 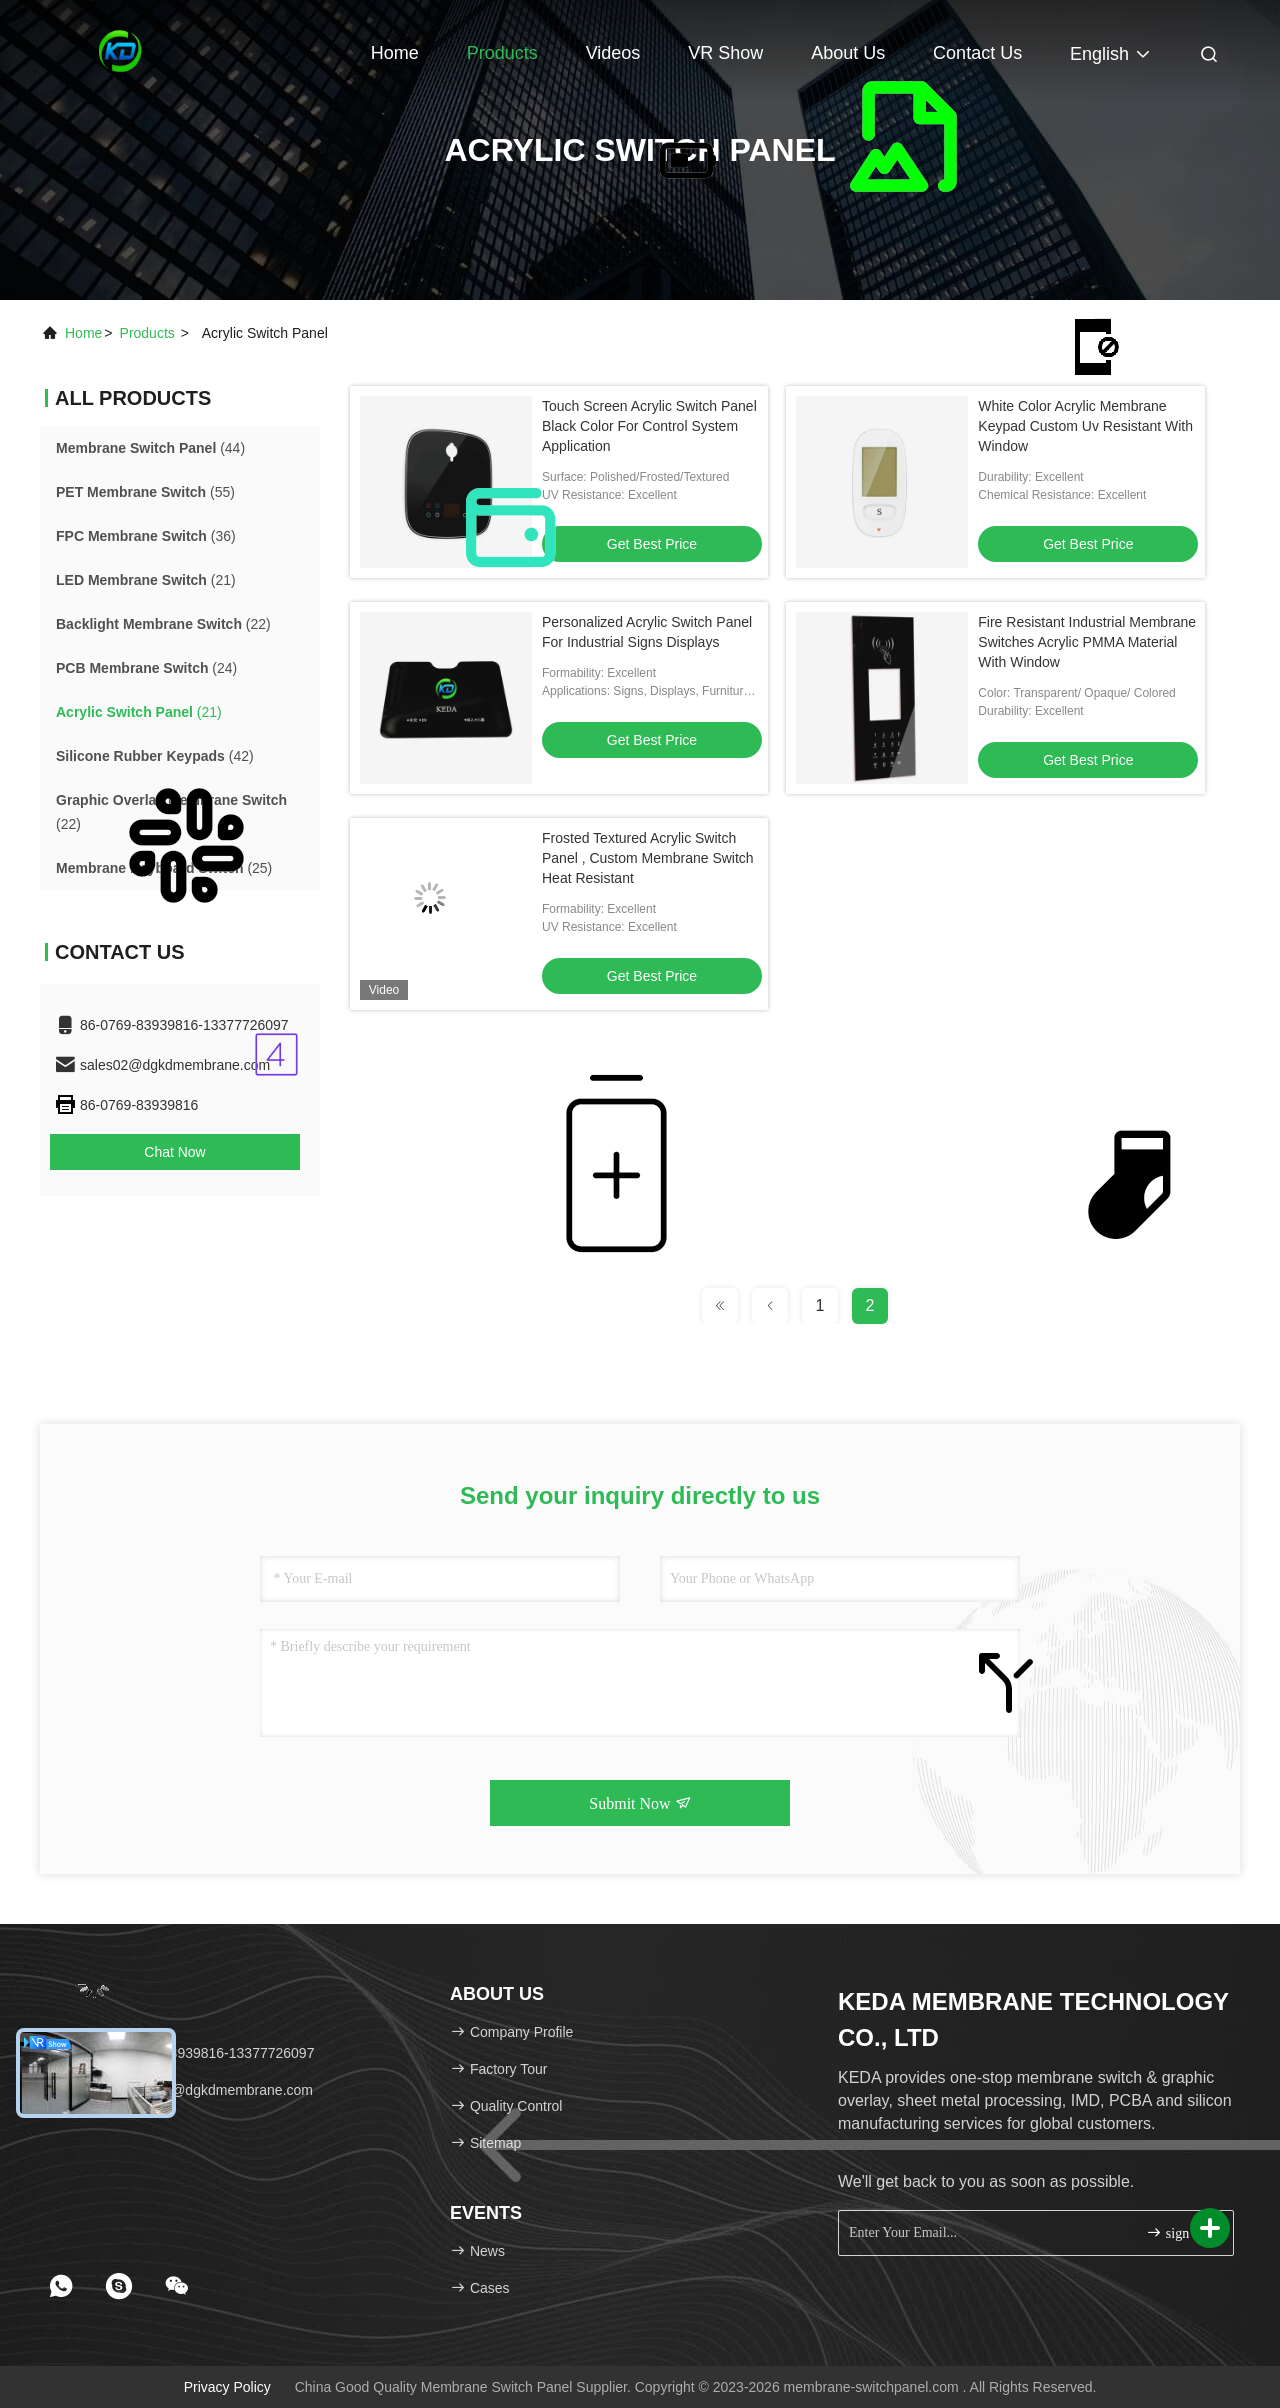 I want to click on select option number four, so click(x=276, y=1054).